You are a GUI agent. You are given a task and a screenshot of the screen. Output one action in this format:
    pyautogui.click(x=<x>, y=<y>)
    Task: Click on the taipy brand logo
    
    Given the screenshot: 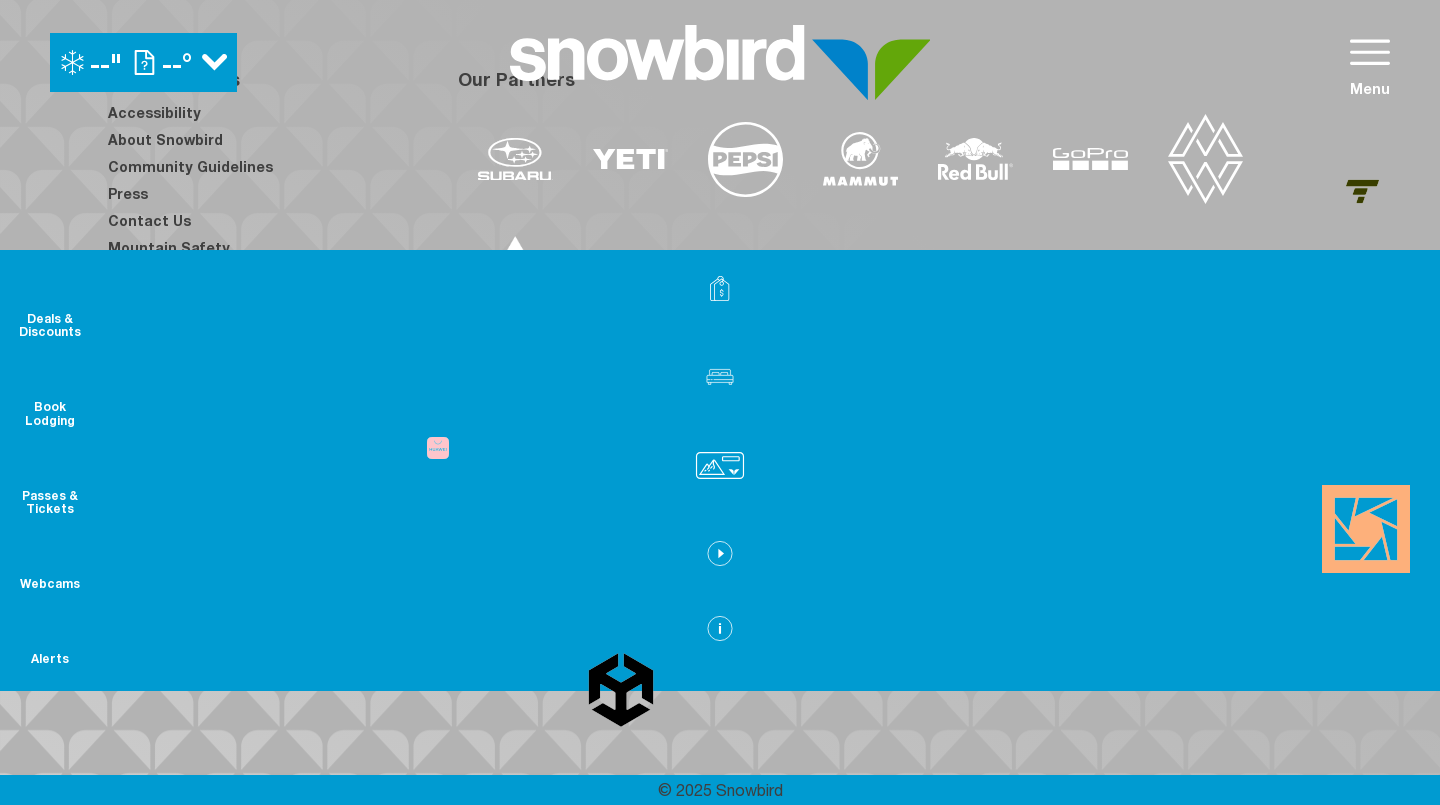 What is the action you would take?
    pyautogui.click(x=1362, y=191)
    